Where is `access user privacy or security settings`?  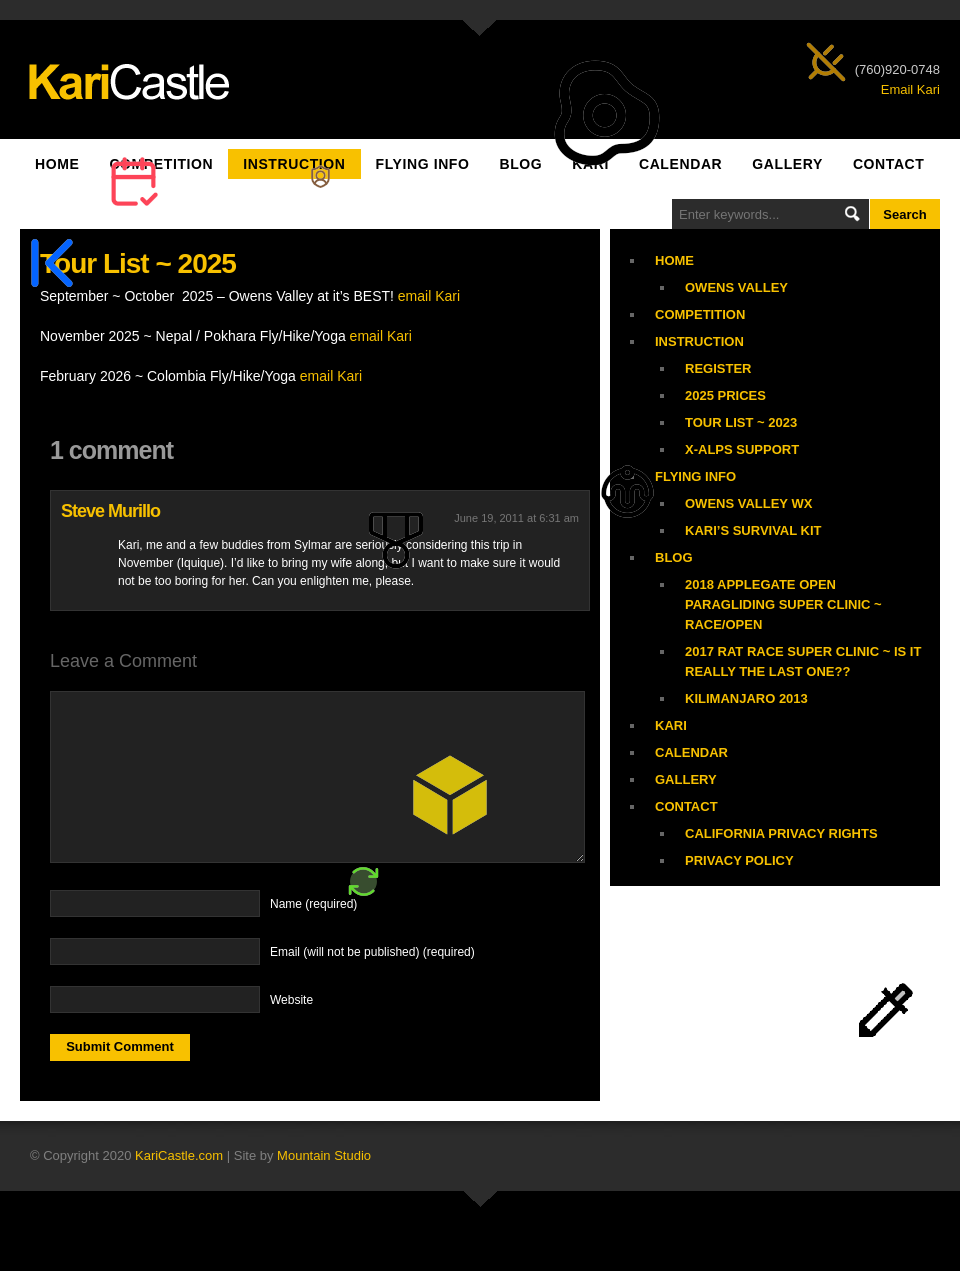
access user privacy or security settings is located at coordinates (320, 176).